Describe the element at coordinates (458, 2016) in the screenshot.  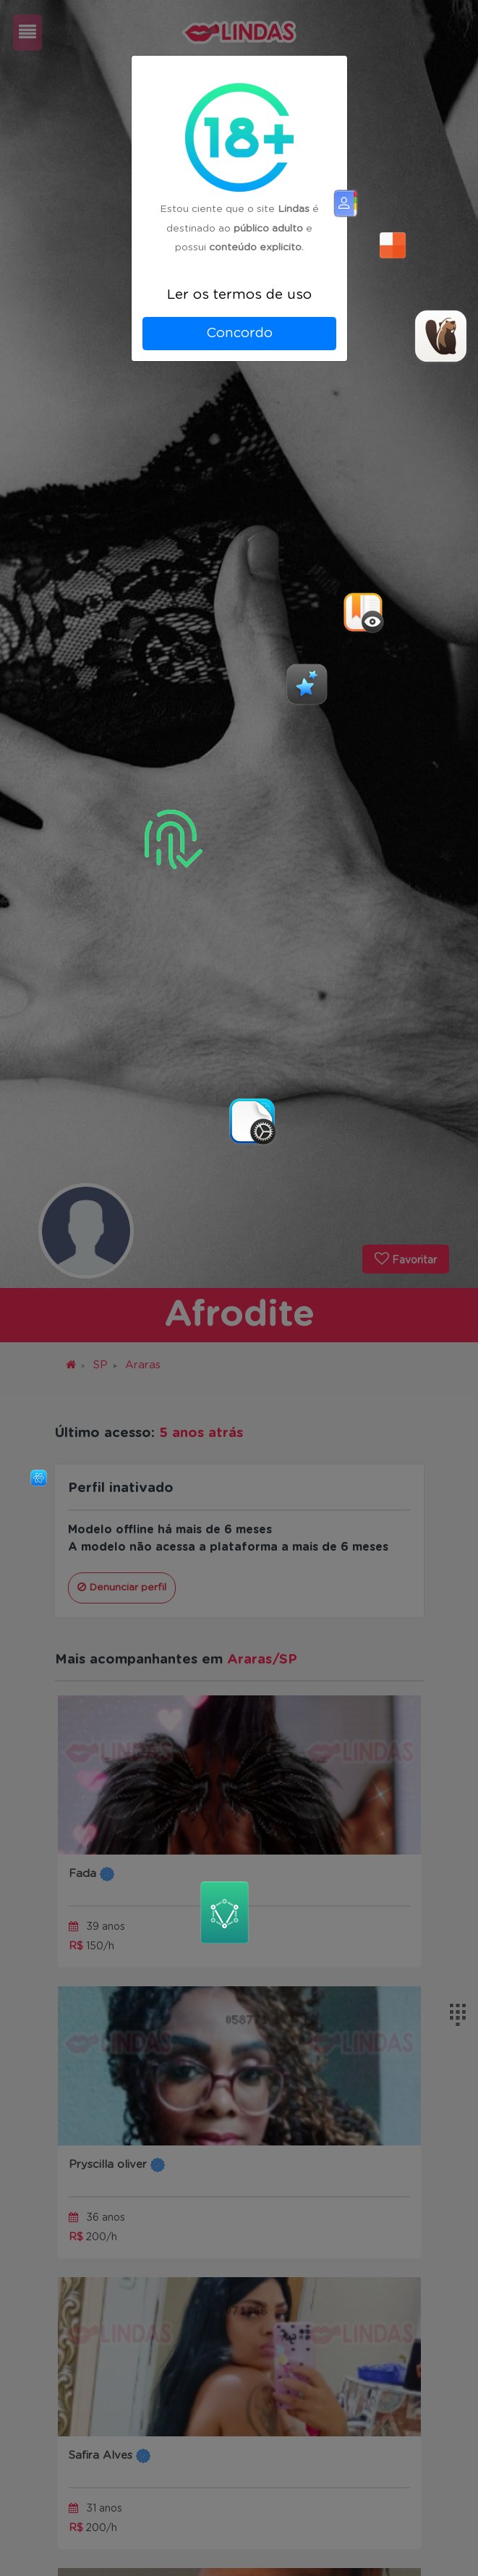
I see `open the phone dialpad` at that location.